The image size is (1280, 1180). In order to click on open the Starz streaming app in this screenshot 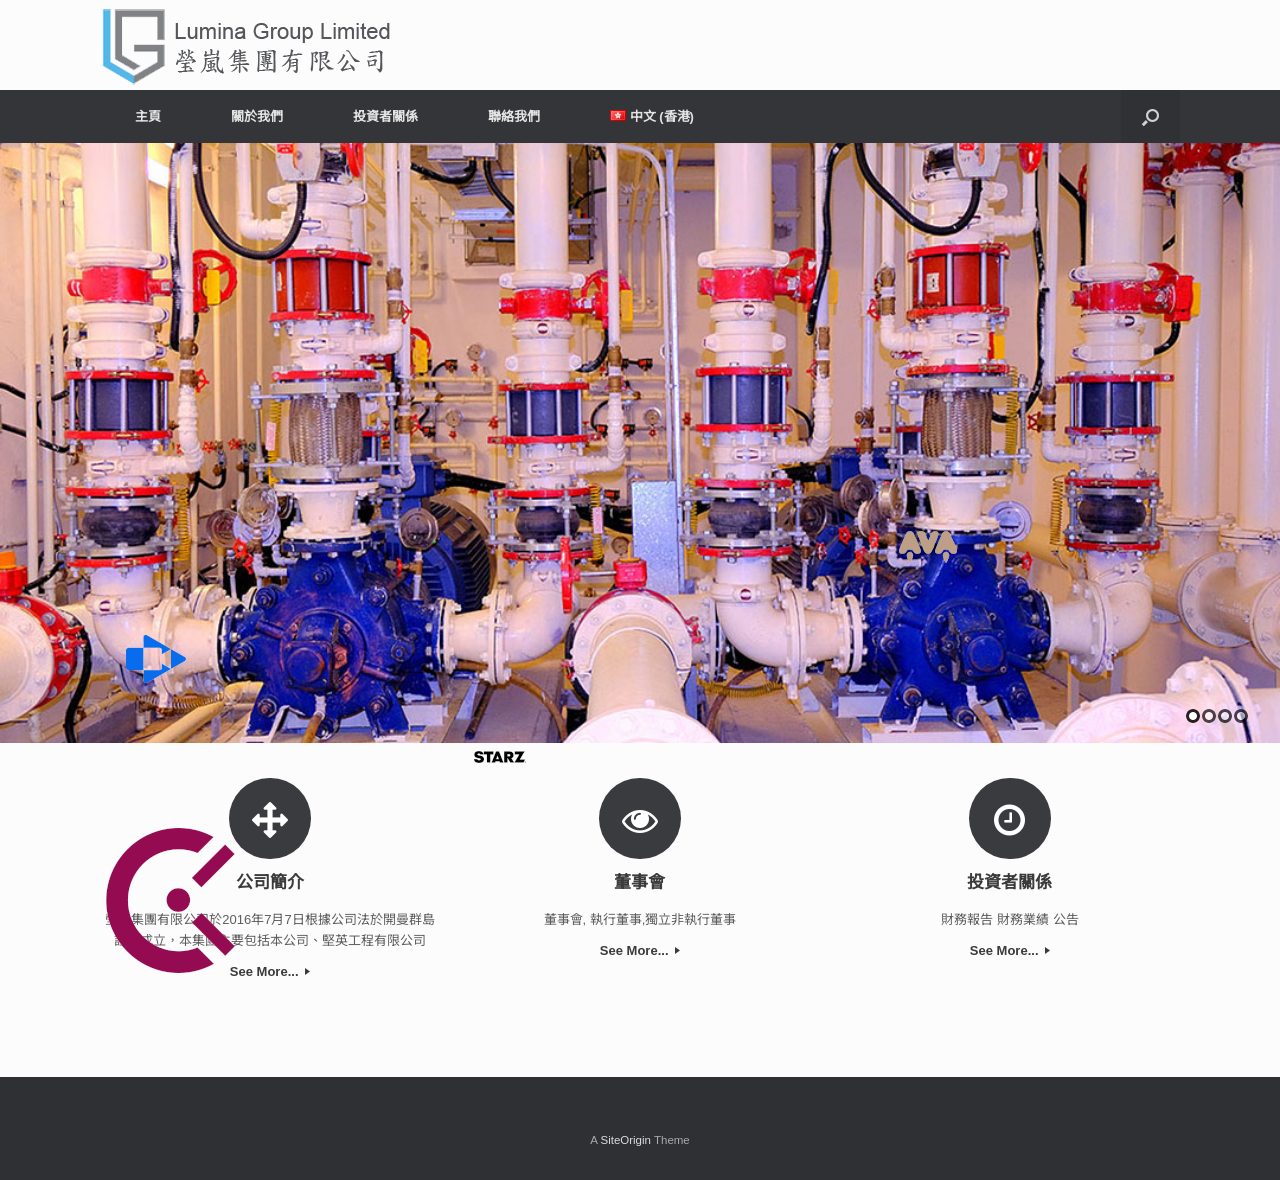, I will do `click(500, 757)`.